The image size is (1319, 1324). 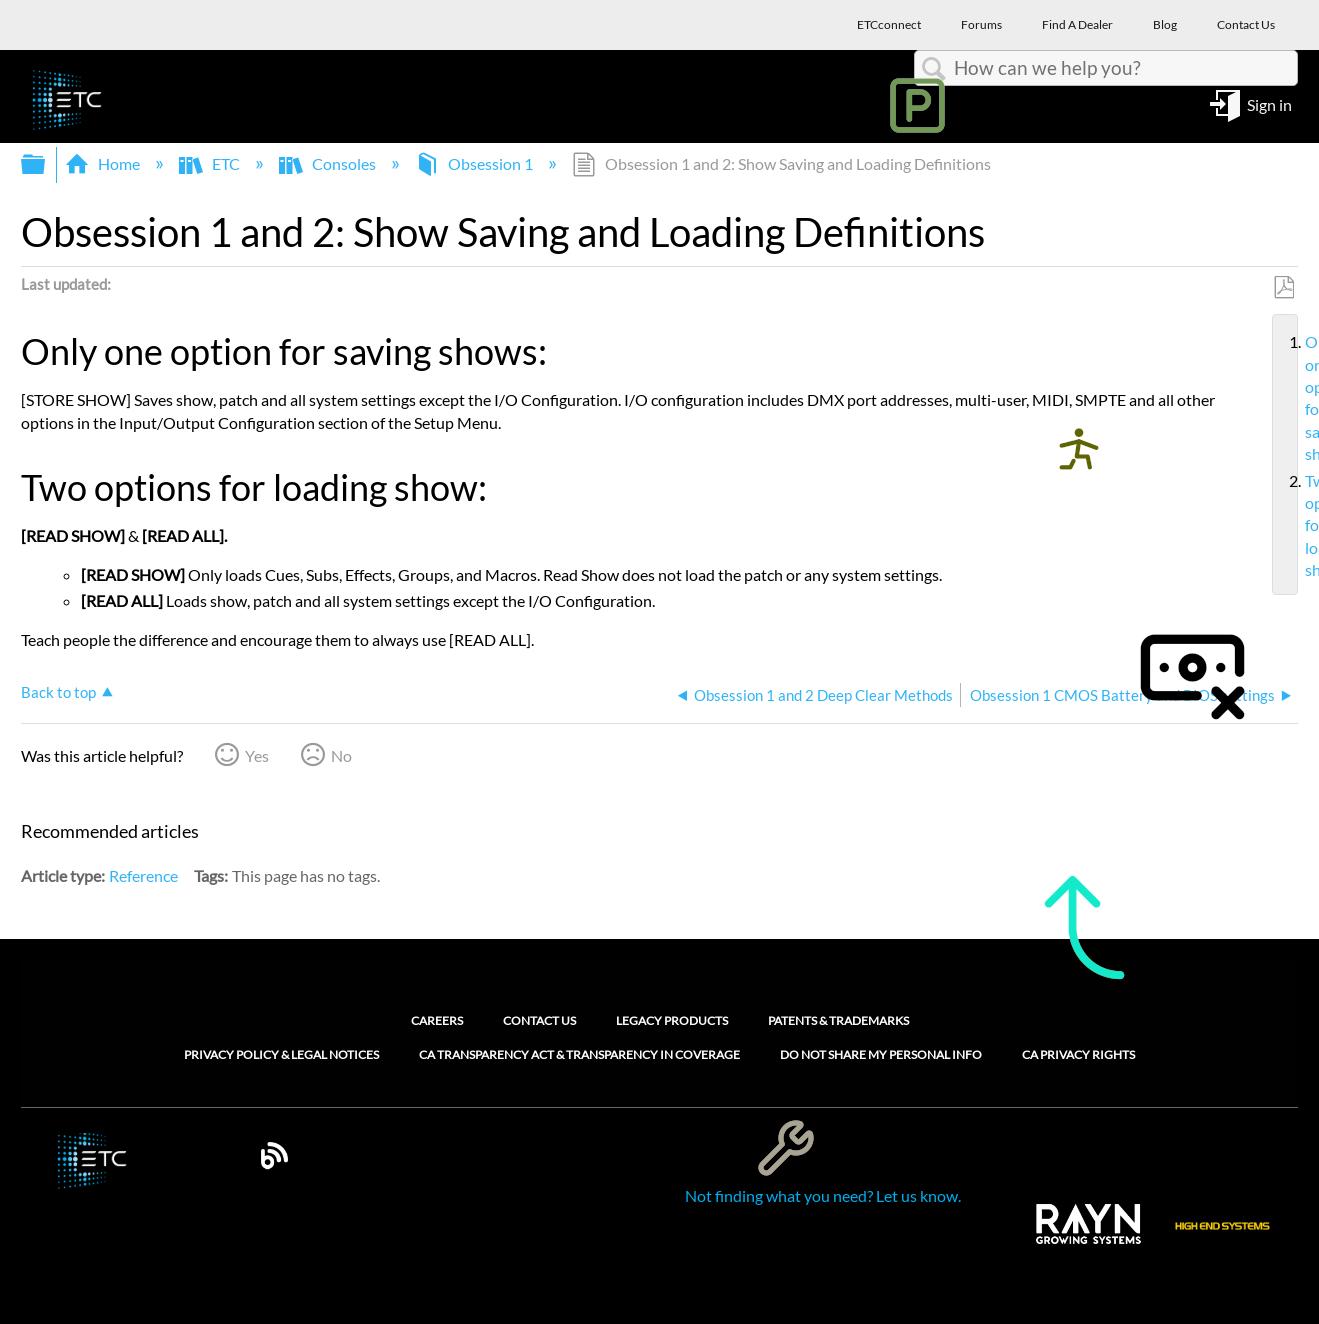 I want to click on find nearby parking locations, so click(x=917, y=105).